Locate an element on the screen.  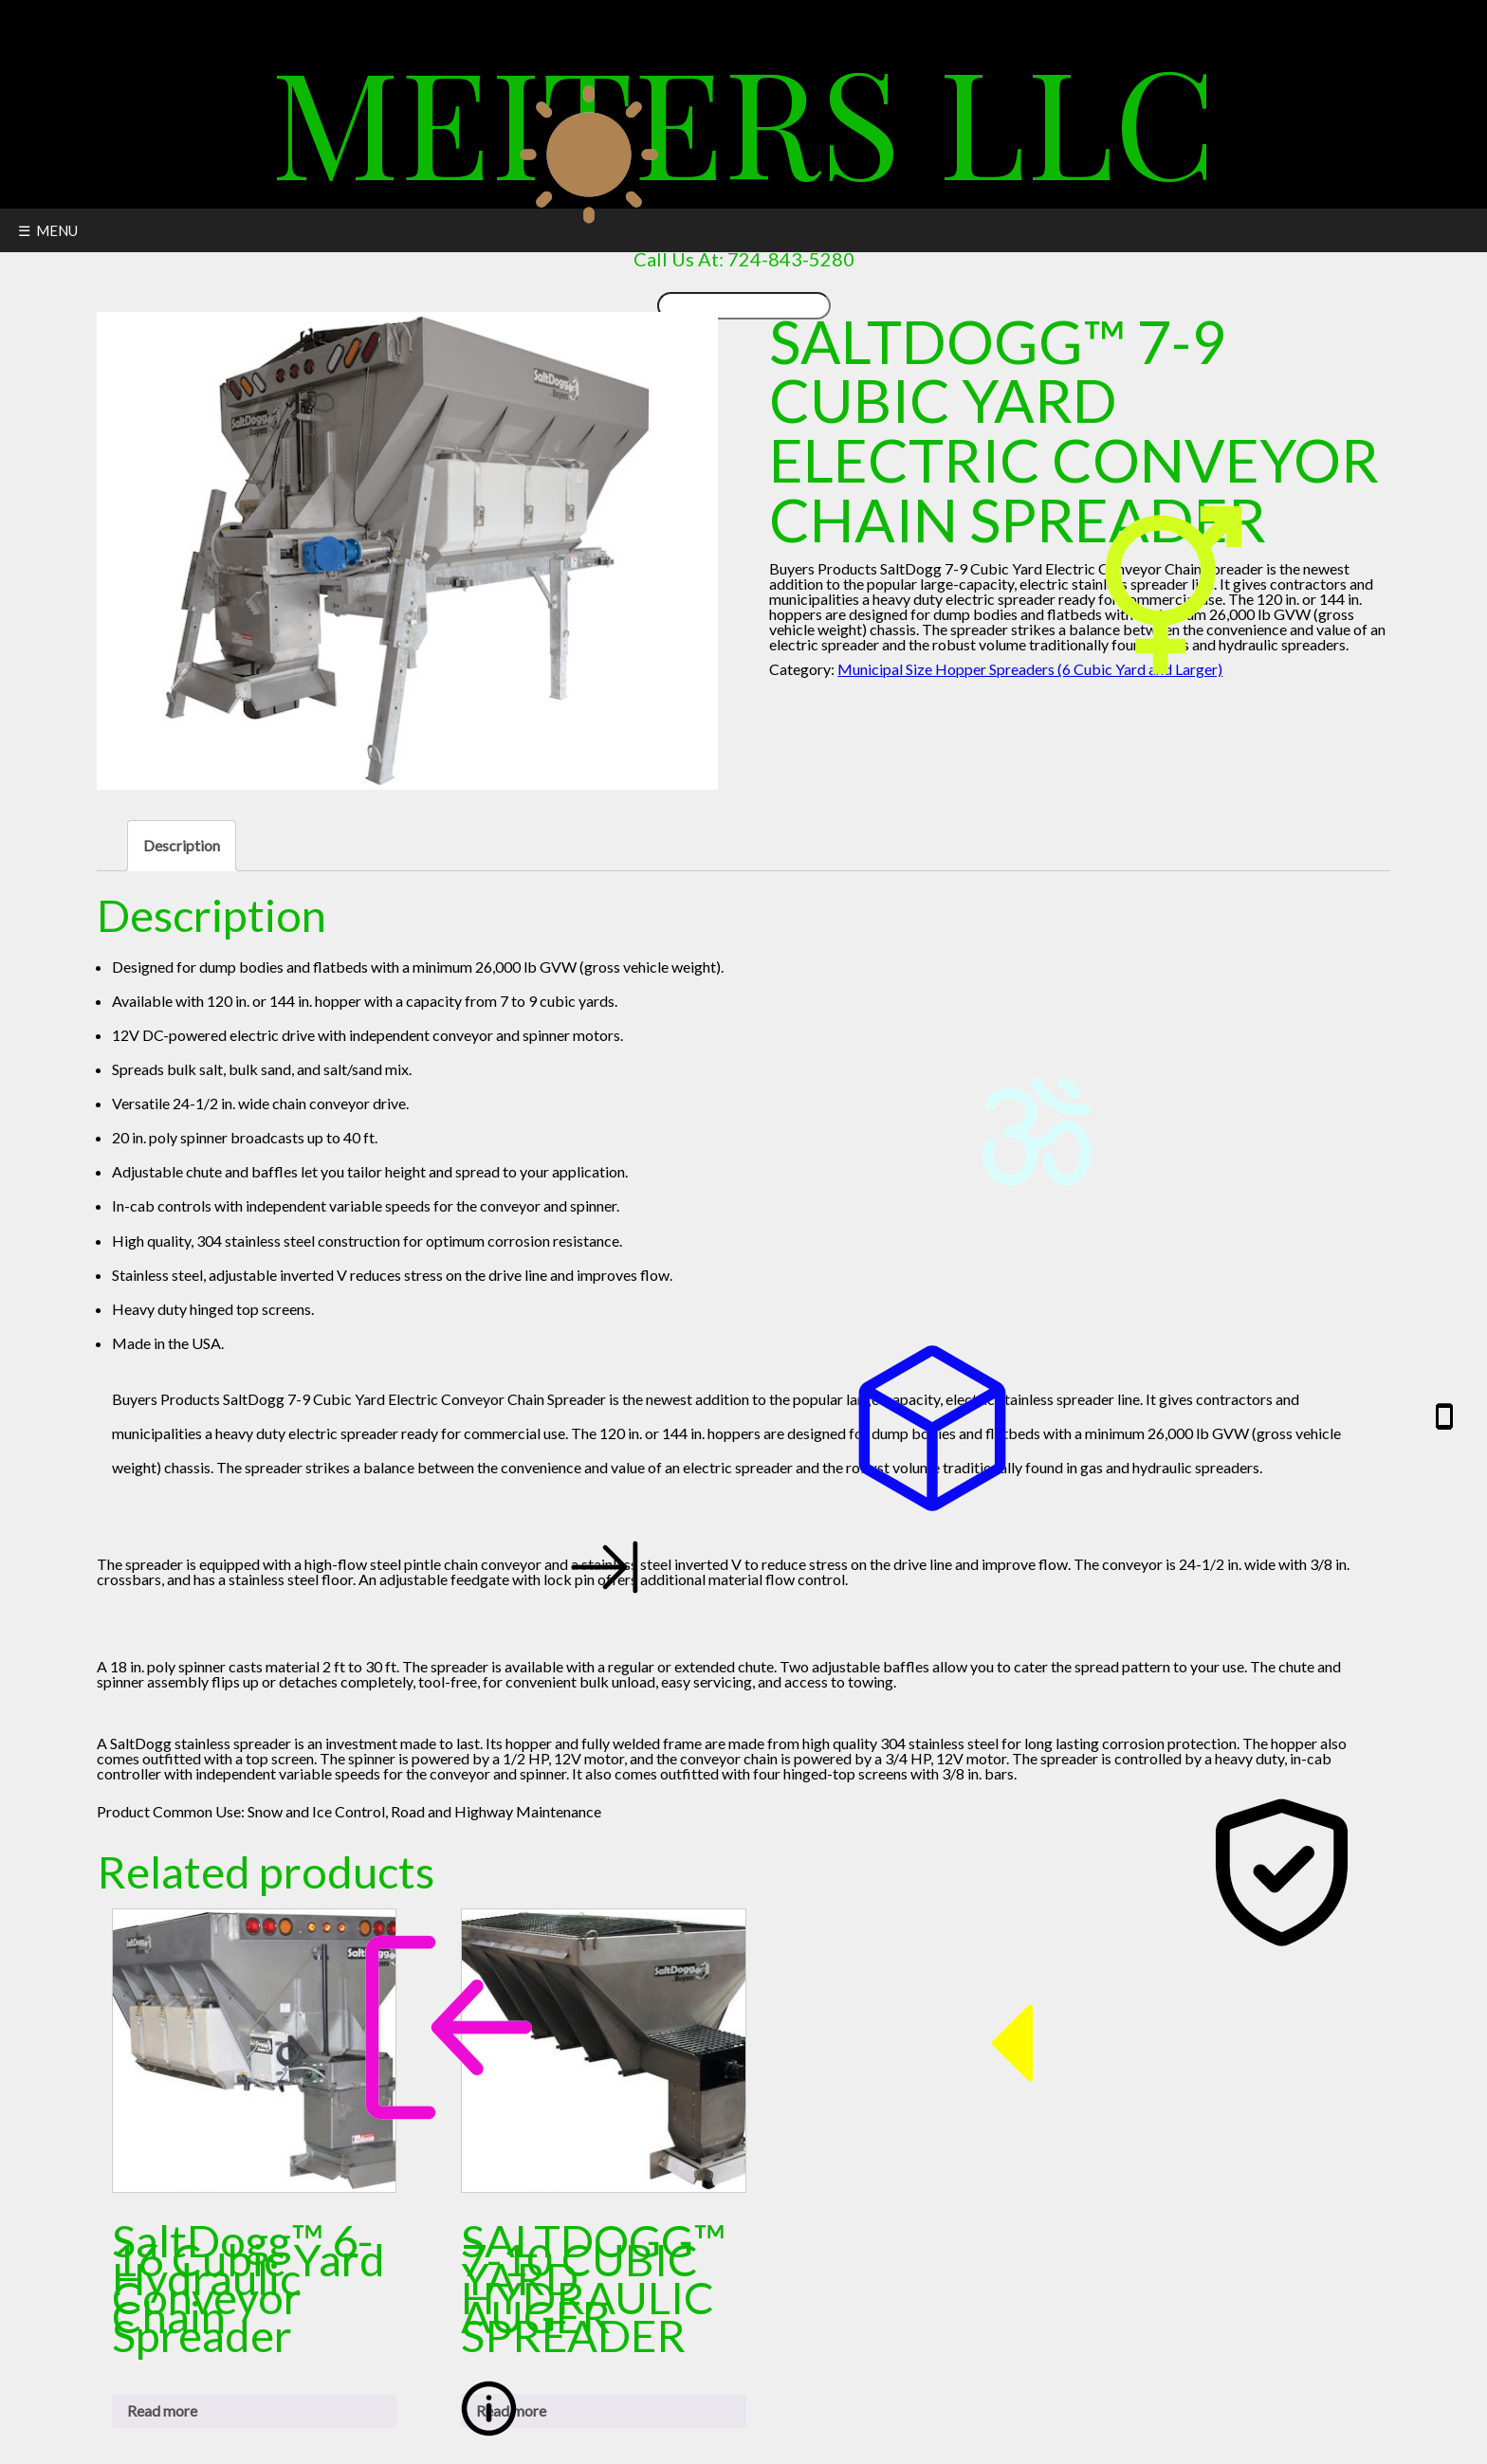
view package or dependency details is located at coordinates (932, 1431).